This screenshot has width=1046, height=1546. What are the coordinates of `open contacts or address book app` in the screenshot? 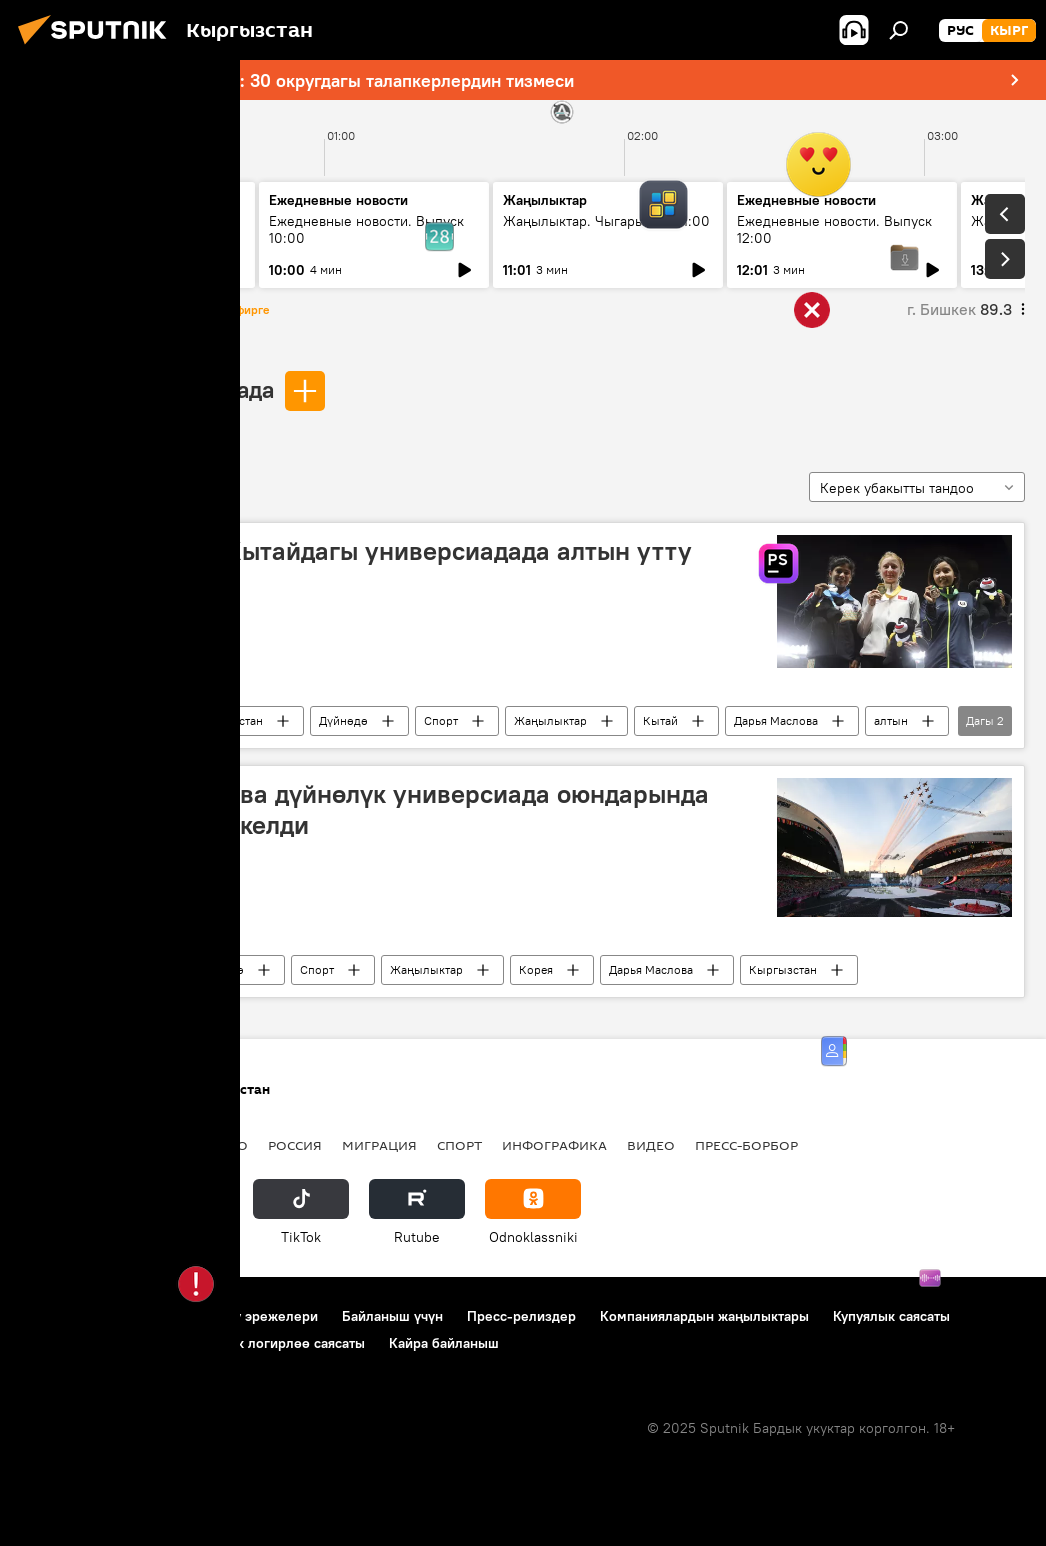 It's located at (834, 1051).